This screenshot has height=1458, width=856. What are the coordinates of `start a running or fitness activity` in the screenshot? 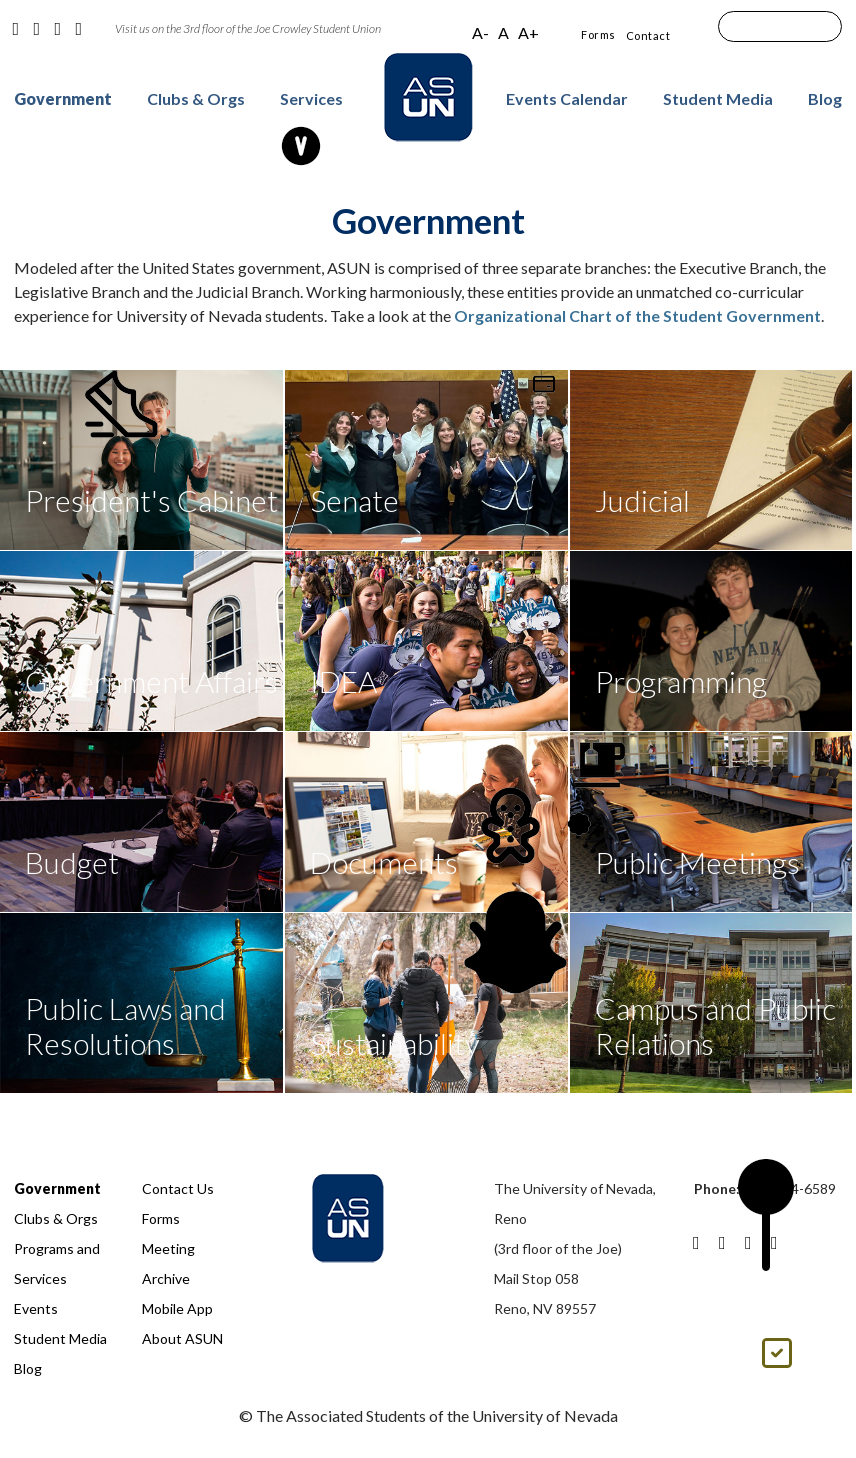 It's located at (120, 408).